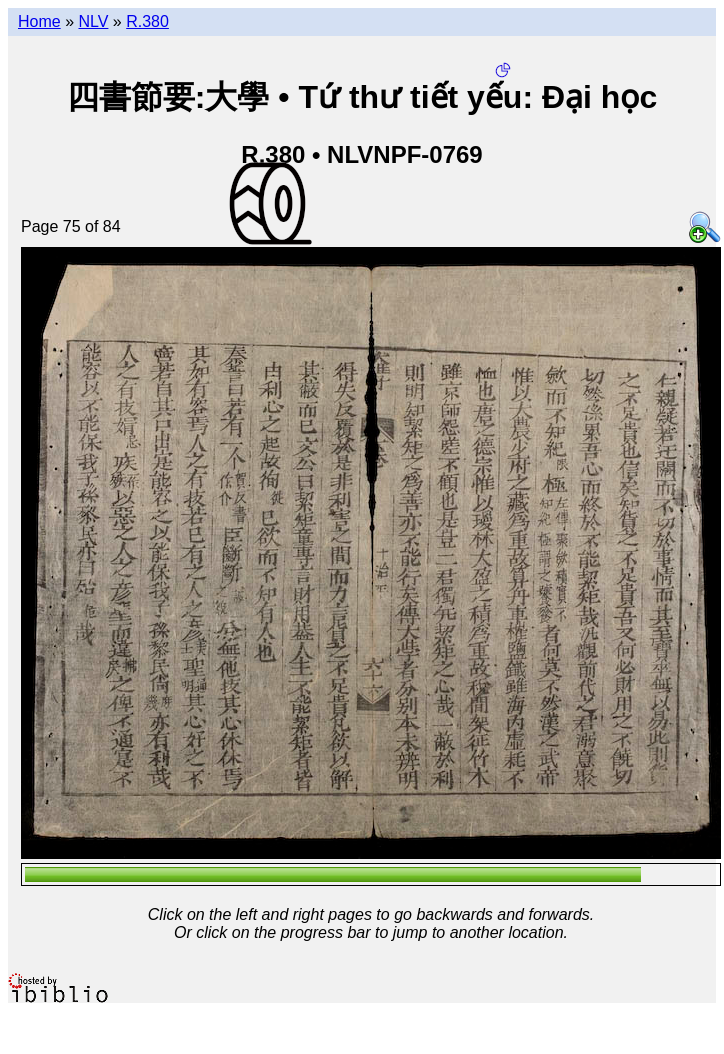 The height and width of the screenshot is (1054, 724). I want to click on view analytics or statistics breakdown, so click(503, 70).